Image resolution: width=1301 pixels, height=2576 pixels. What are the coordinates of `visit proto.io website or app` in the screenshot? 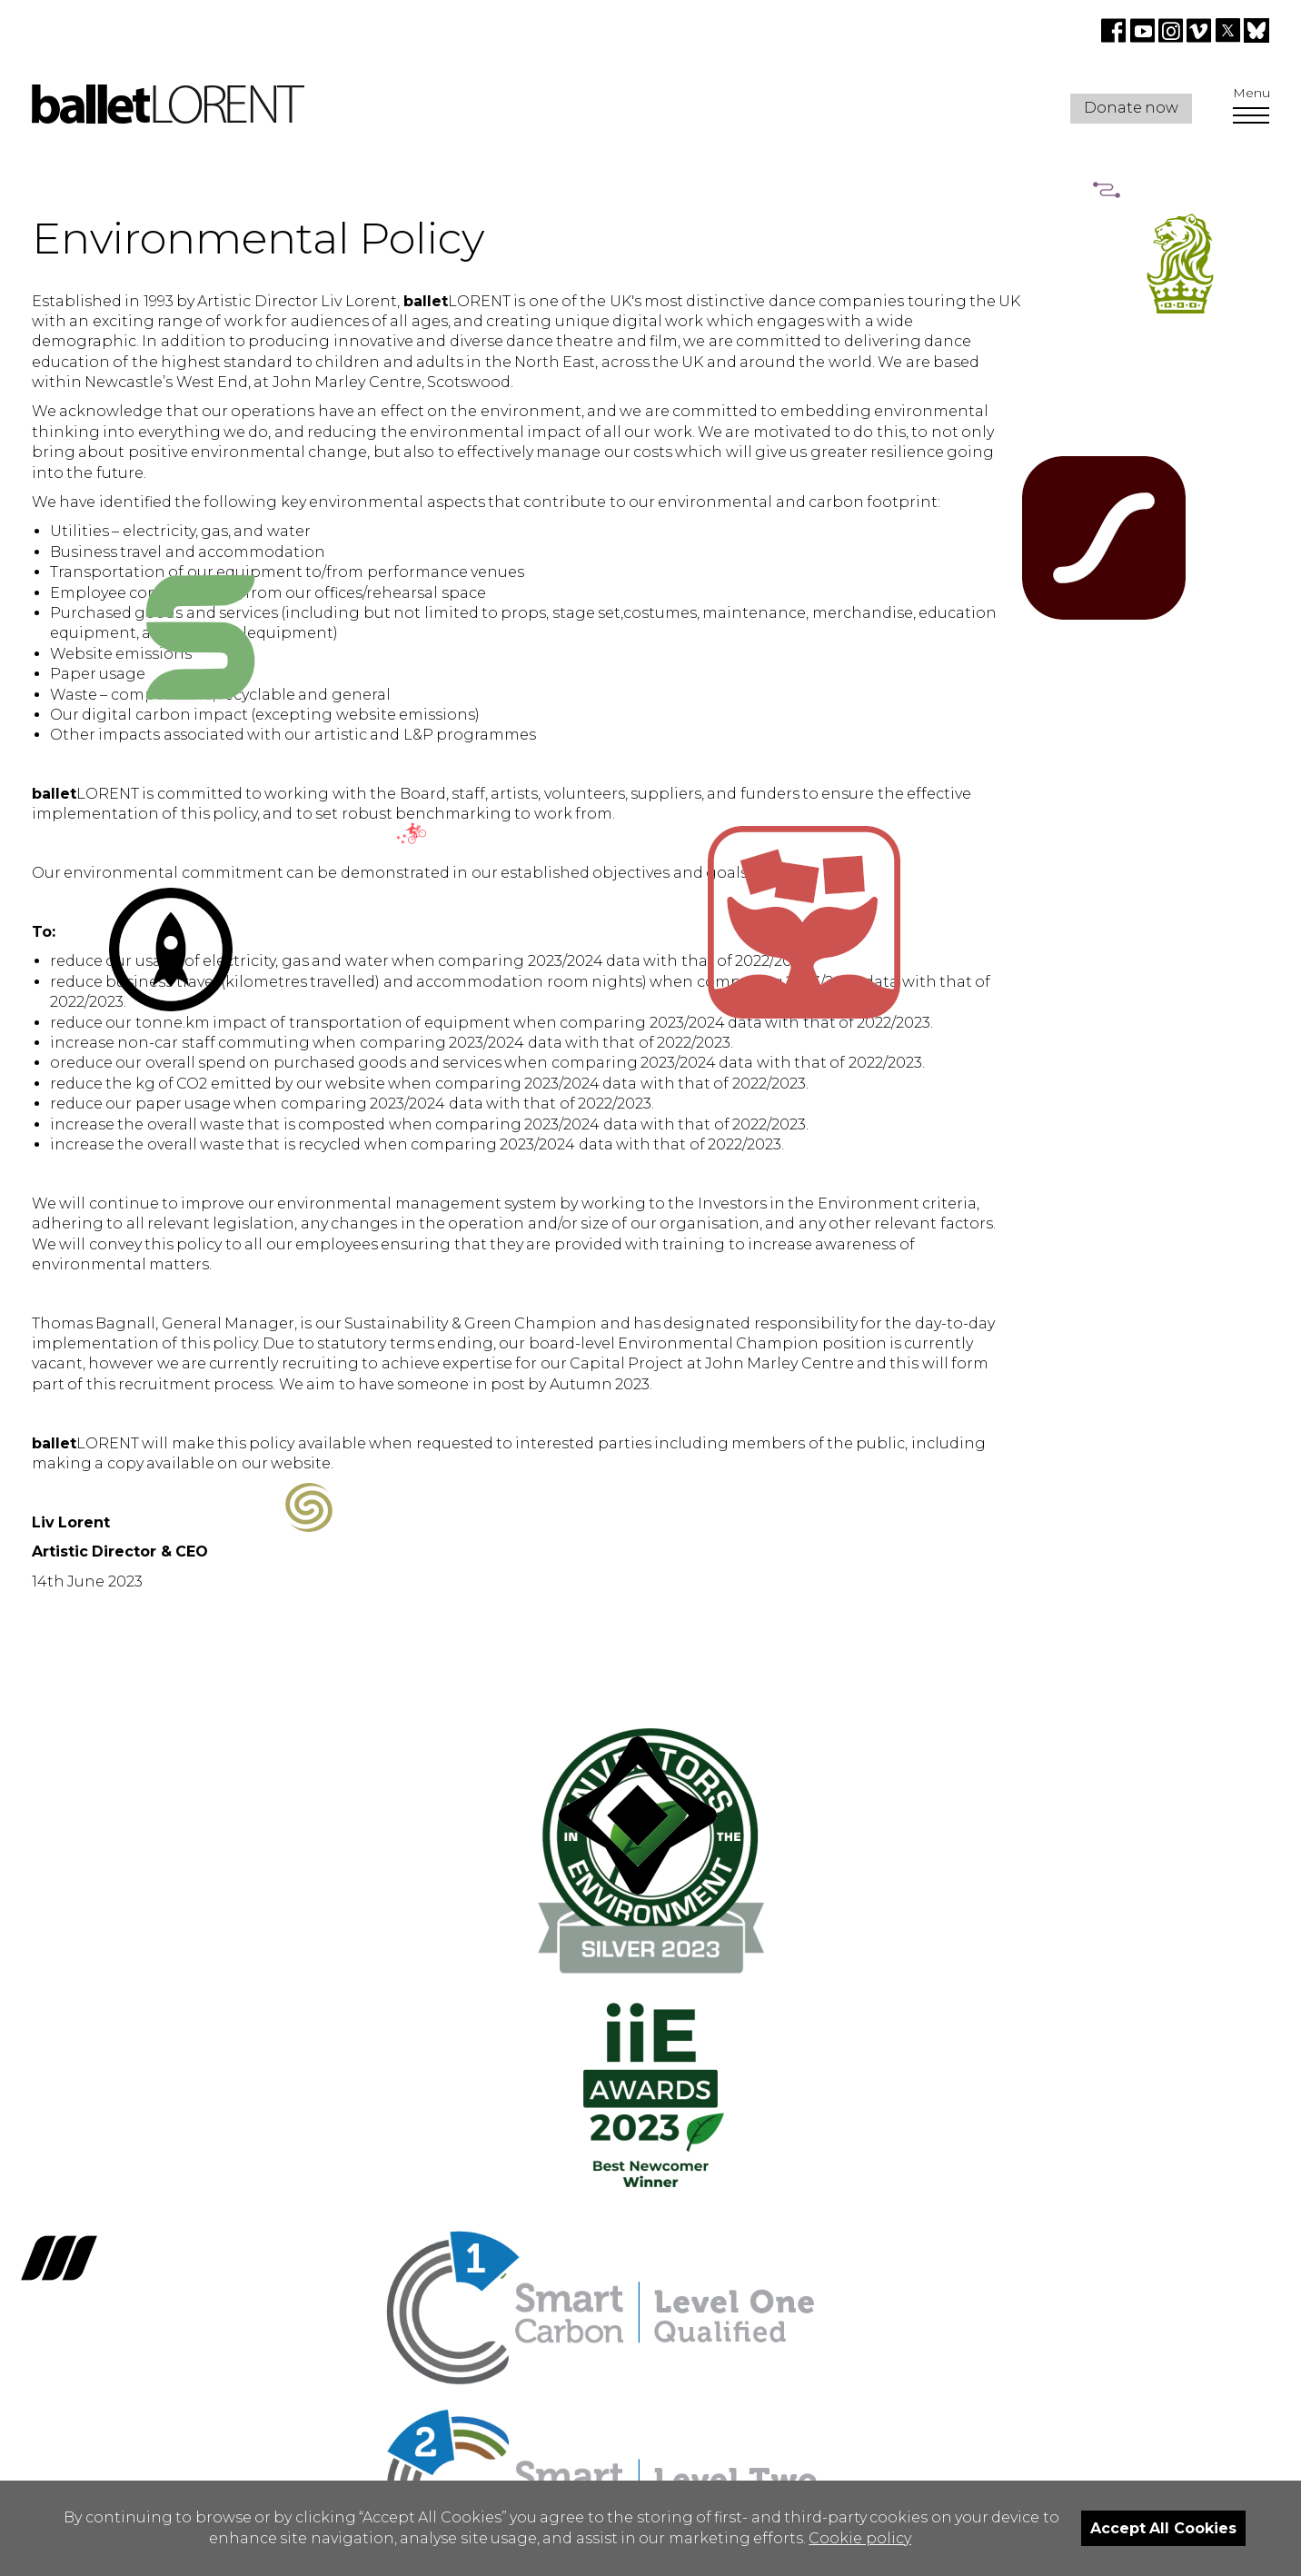 It's located at (171, 950).